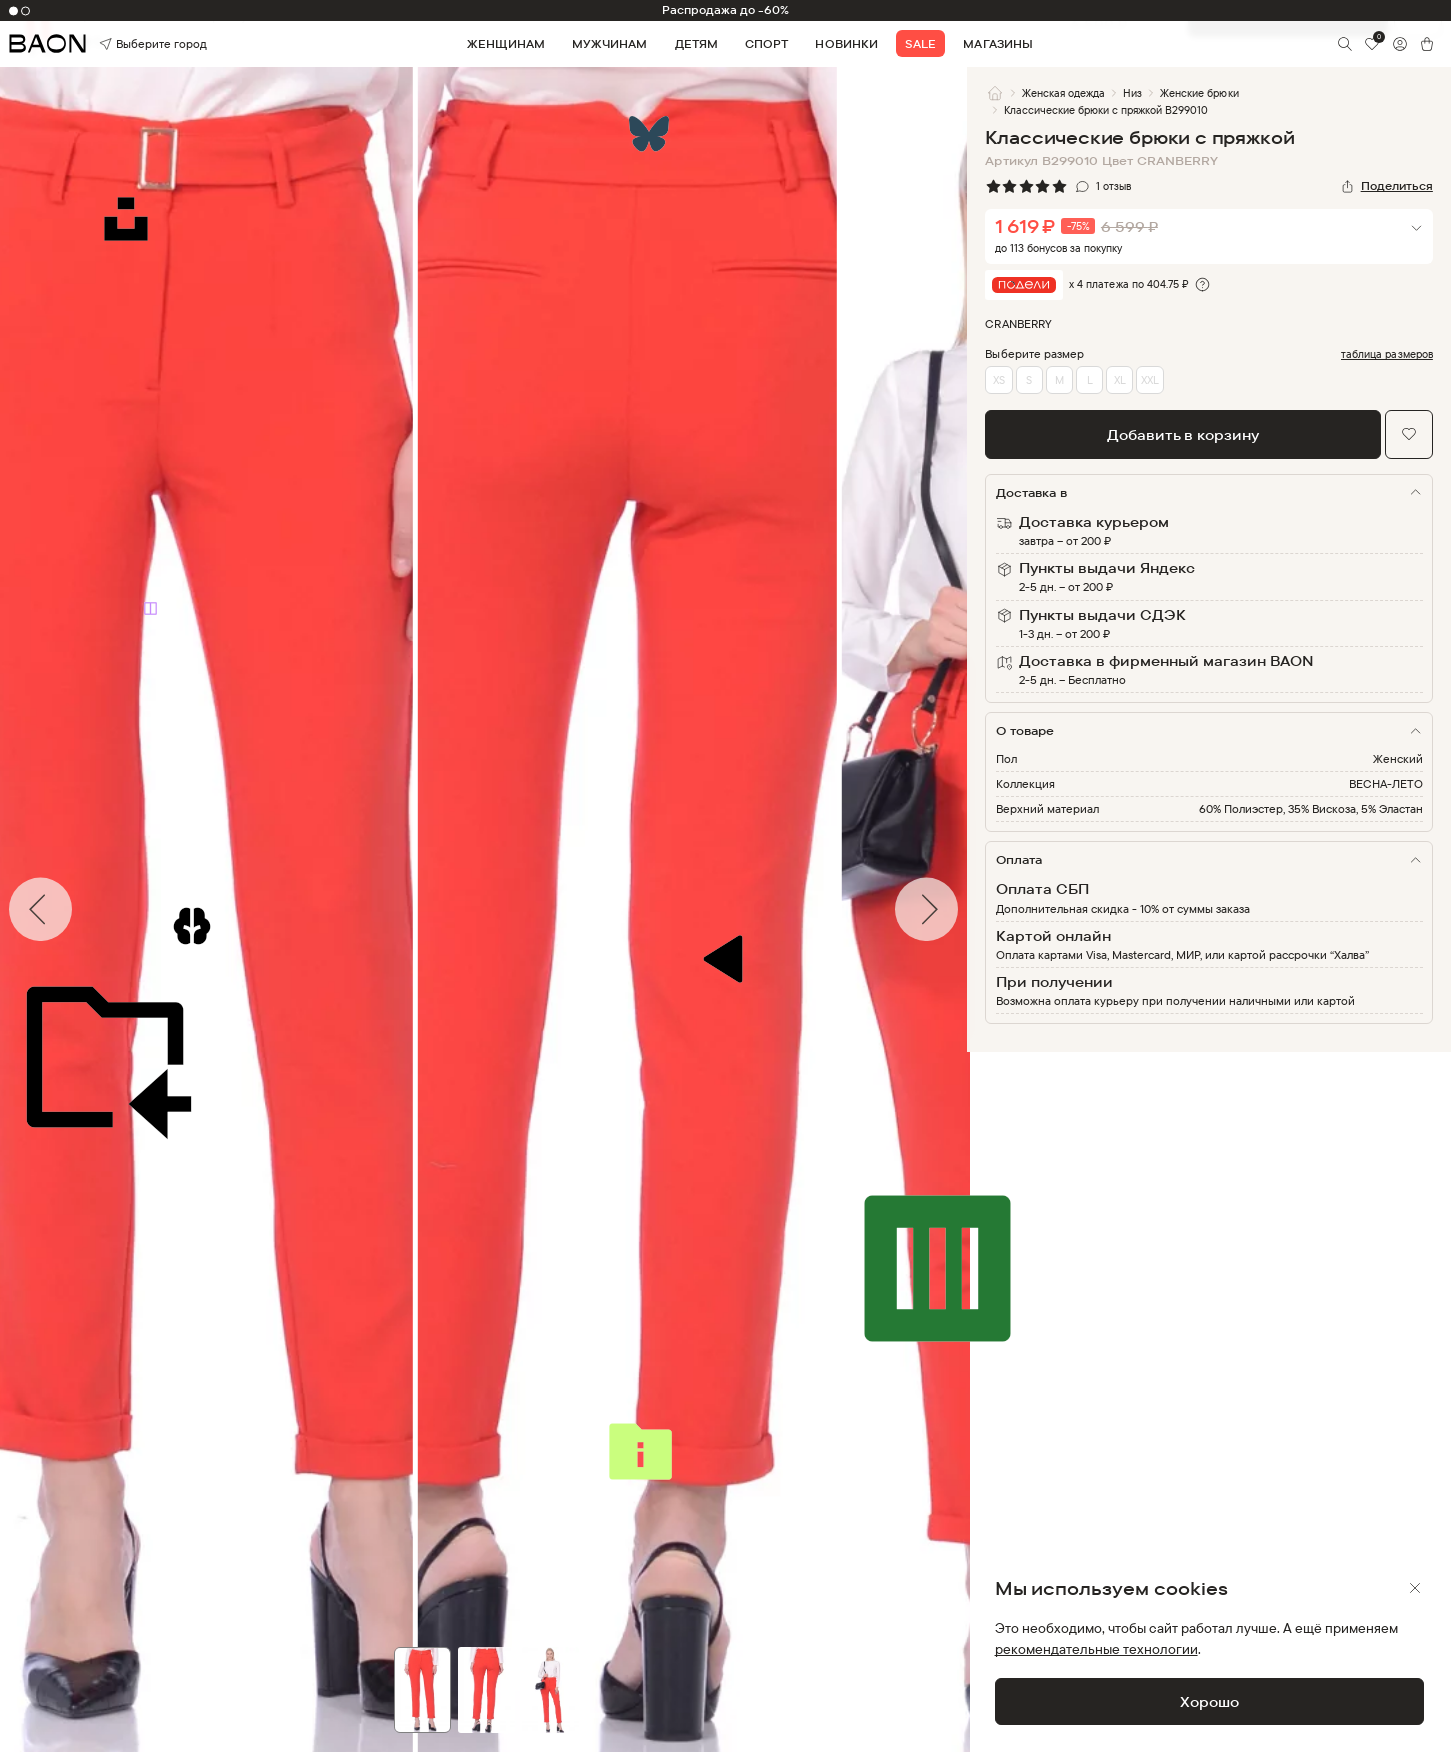  What do you see at coordinates (727, 959) in the screenshot?
I see `play media in reverse` at bounding box center [727, 959].